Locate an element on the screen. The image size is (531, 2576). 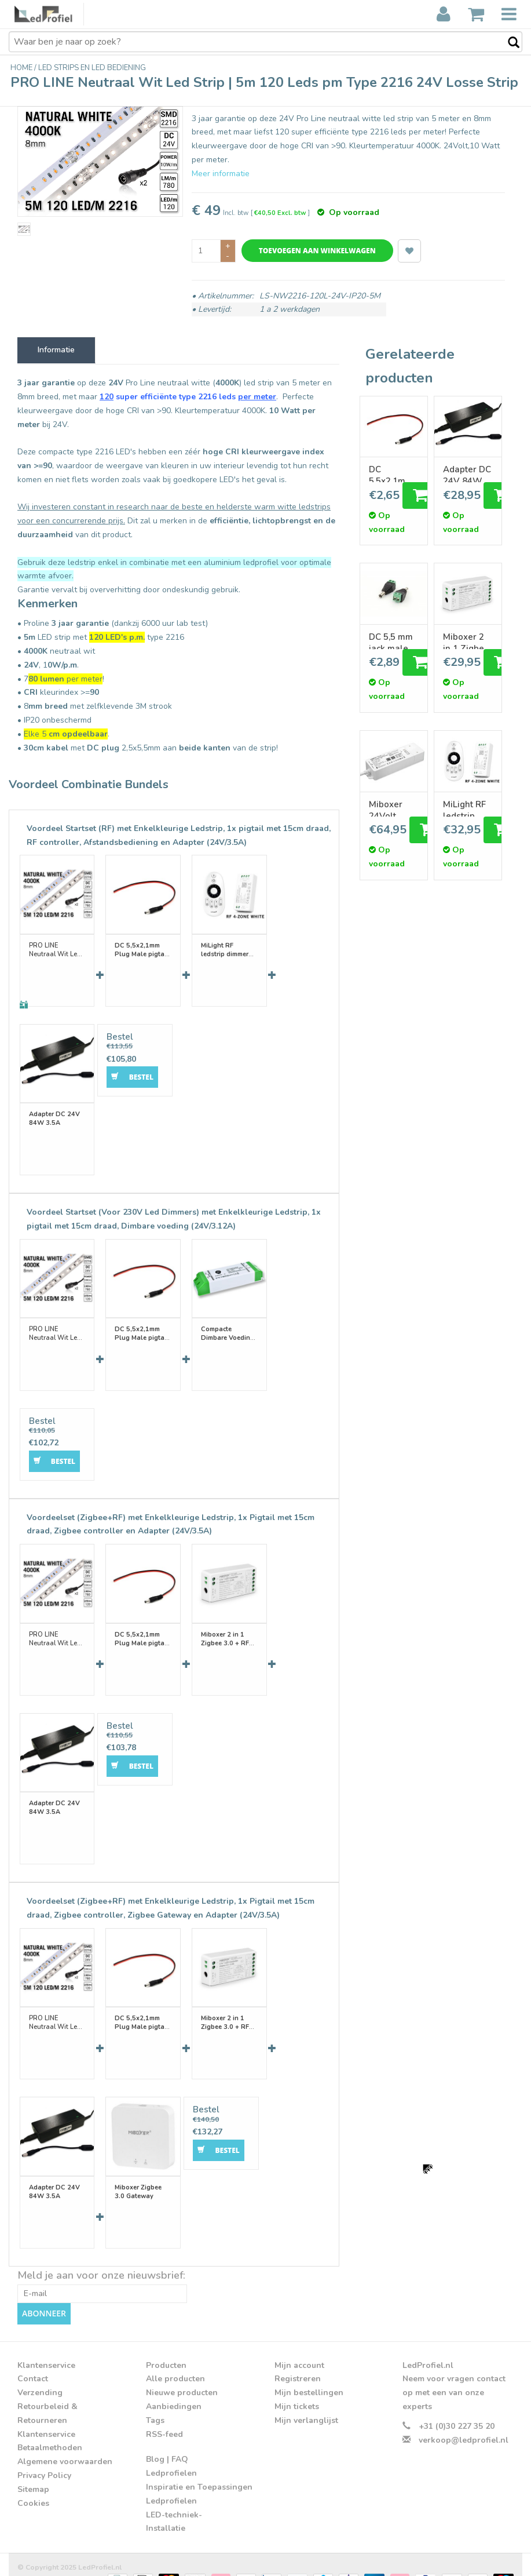
access tools and utilities is located at coordinates (24, 1004).